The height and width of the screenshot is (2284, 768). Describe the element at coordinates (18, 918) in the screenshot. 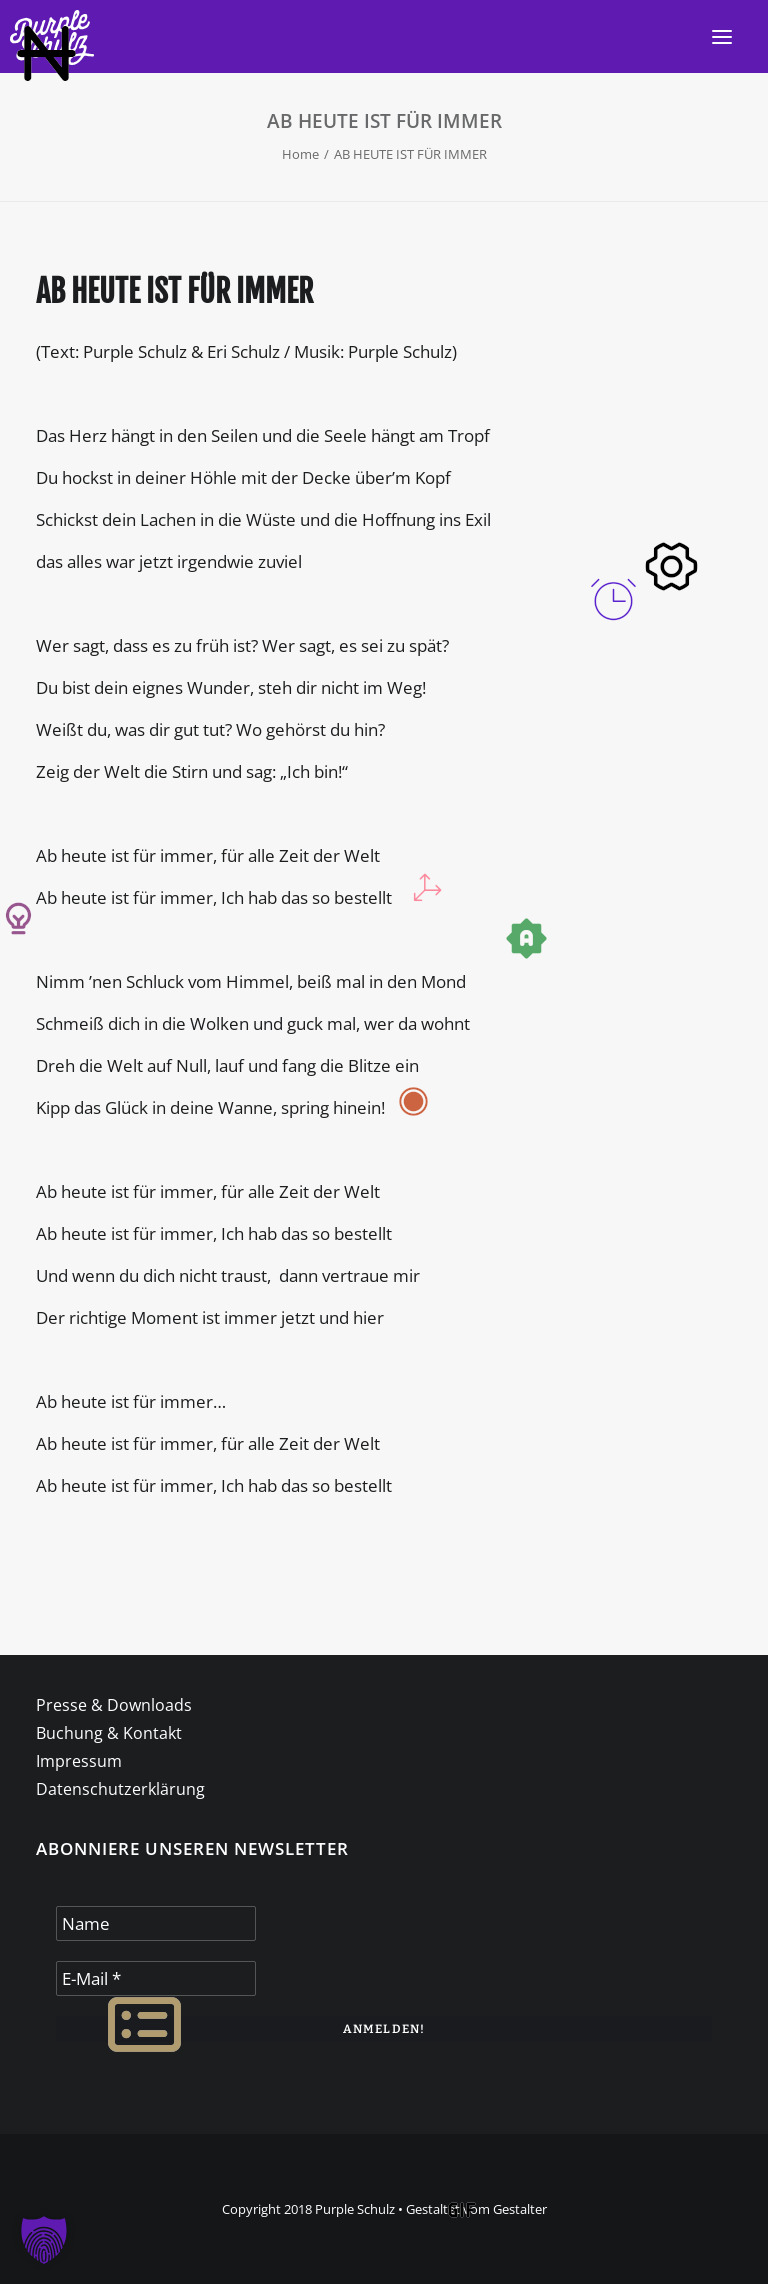

I see `access tips or helpful suggestions` at that location.